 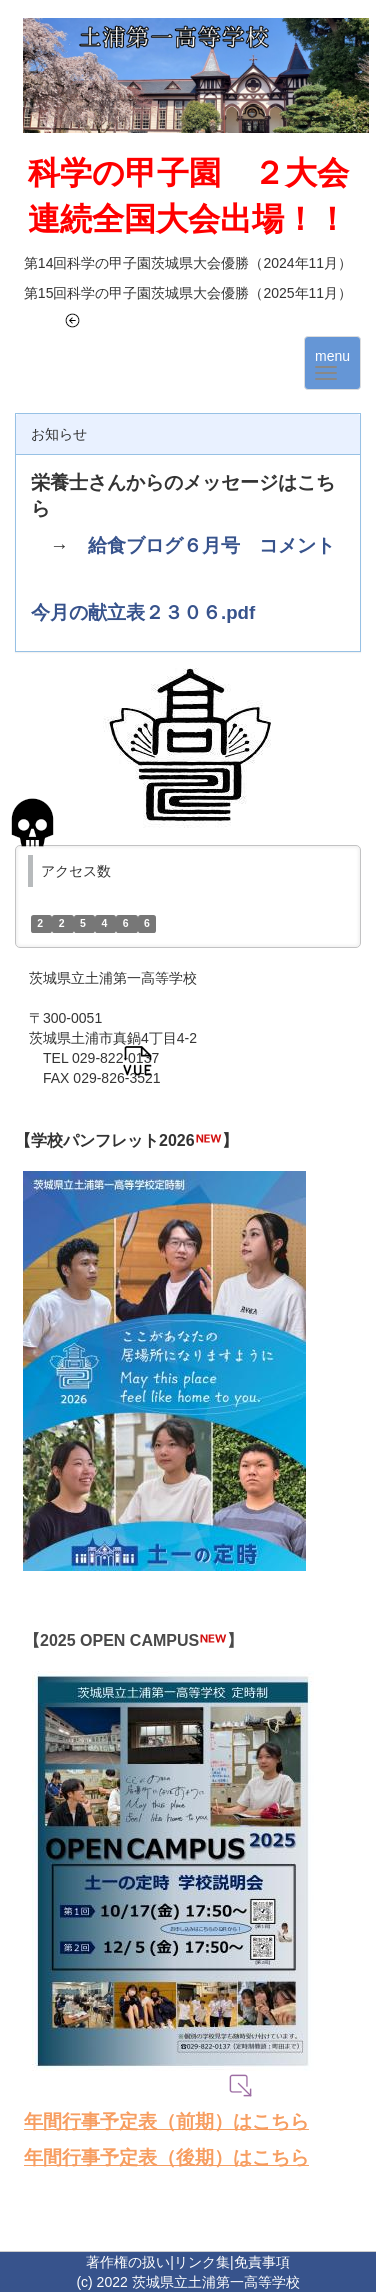 What do you see at coordinates (72, 320) in the screenshot?
I see `go back to the previous screen` at bounding box center [72, 320].